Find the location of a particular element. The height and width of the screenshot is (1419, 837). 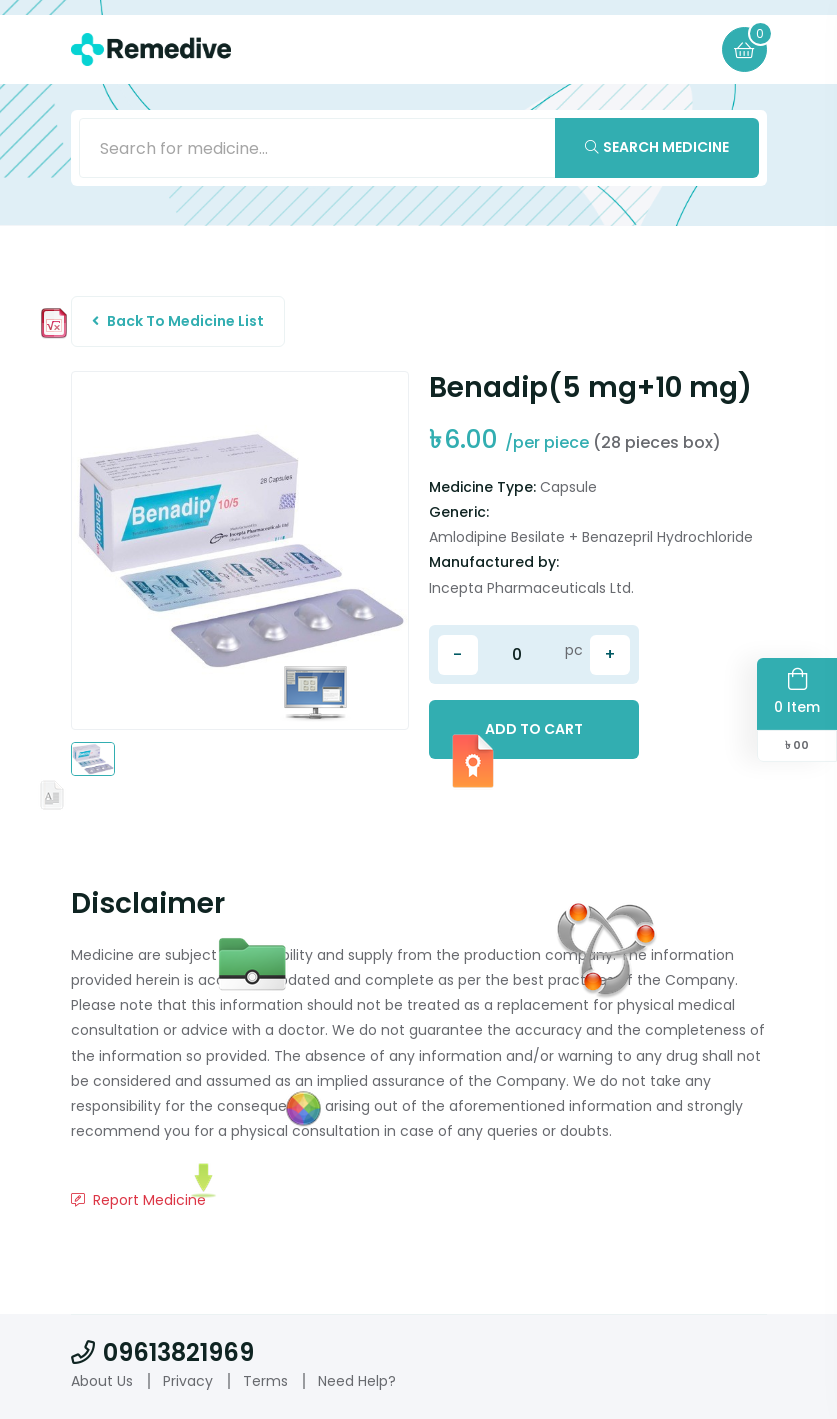

save the current file or document is located at coordinates (203, 1178).